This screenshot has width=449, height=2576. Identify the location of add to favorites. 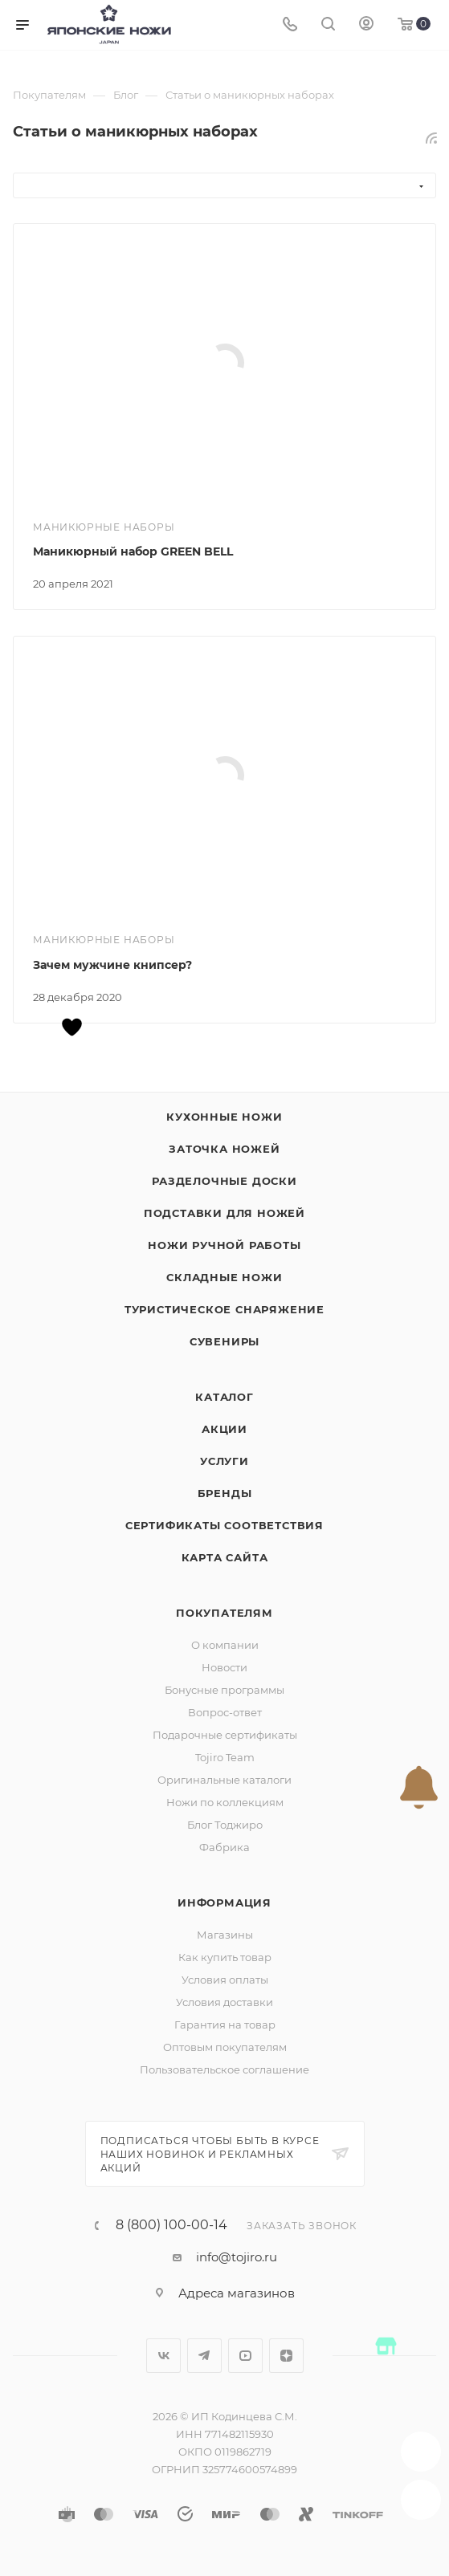
(71, 1027).